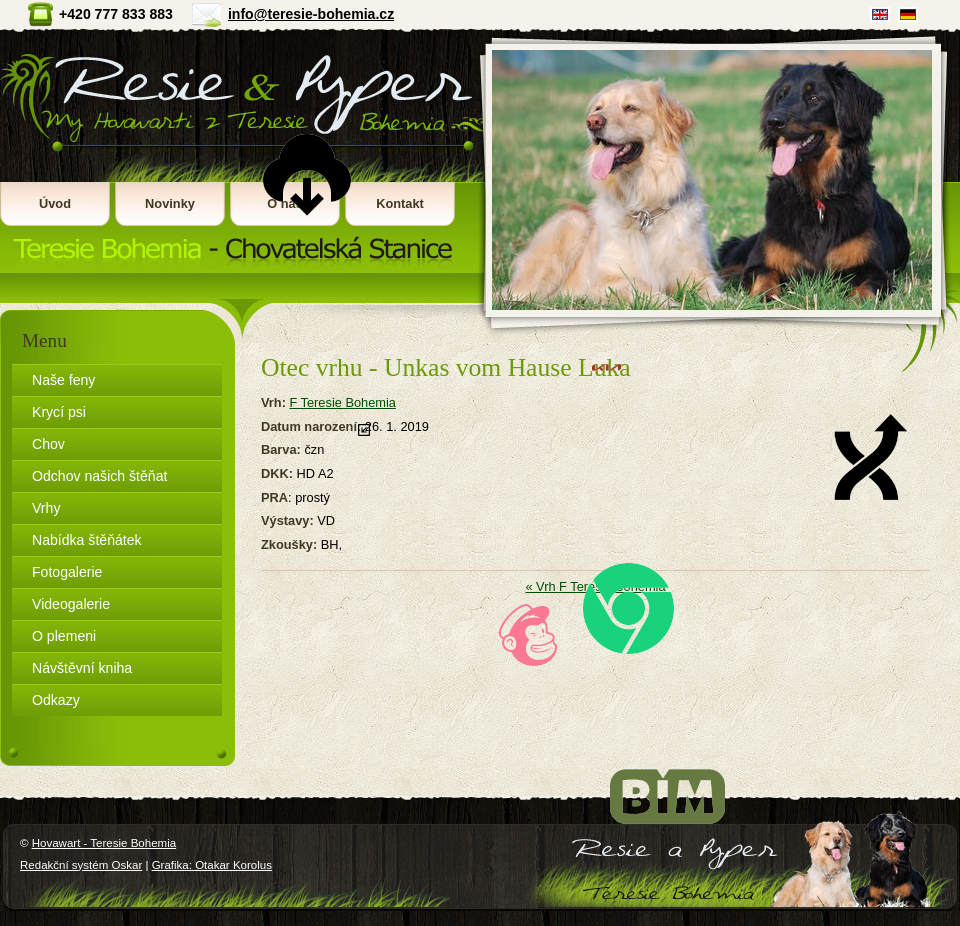 The image size is (960, 926). I want to click on open mailchimp email marketing platform, so click(528, 635).